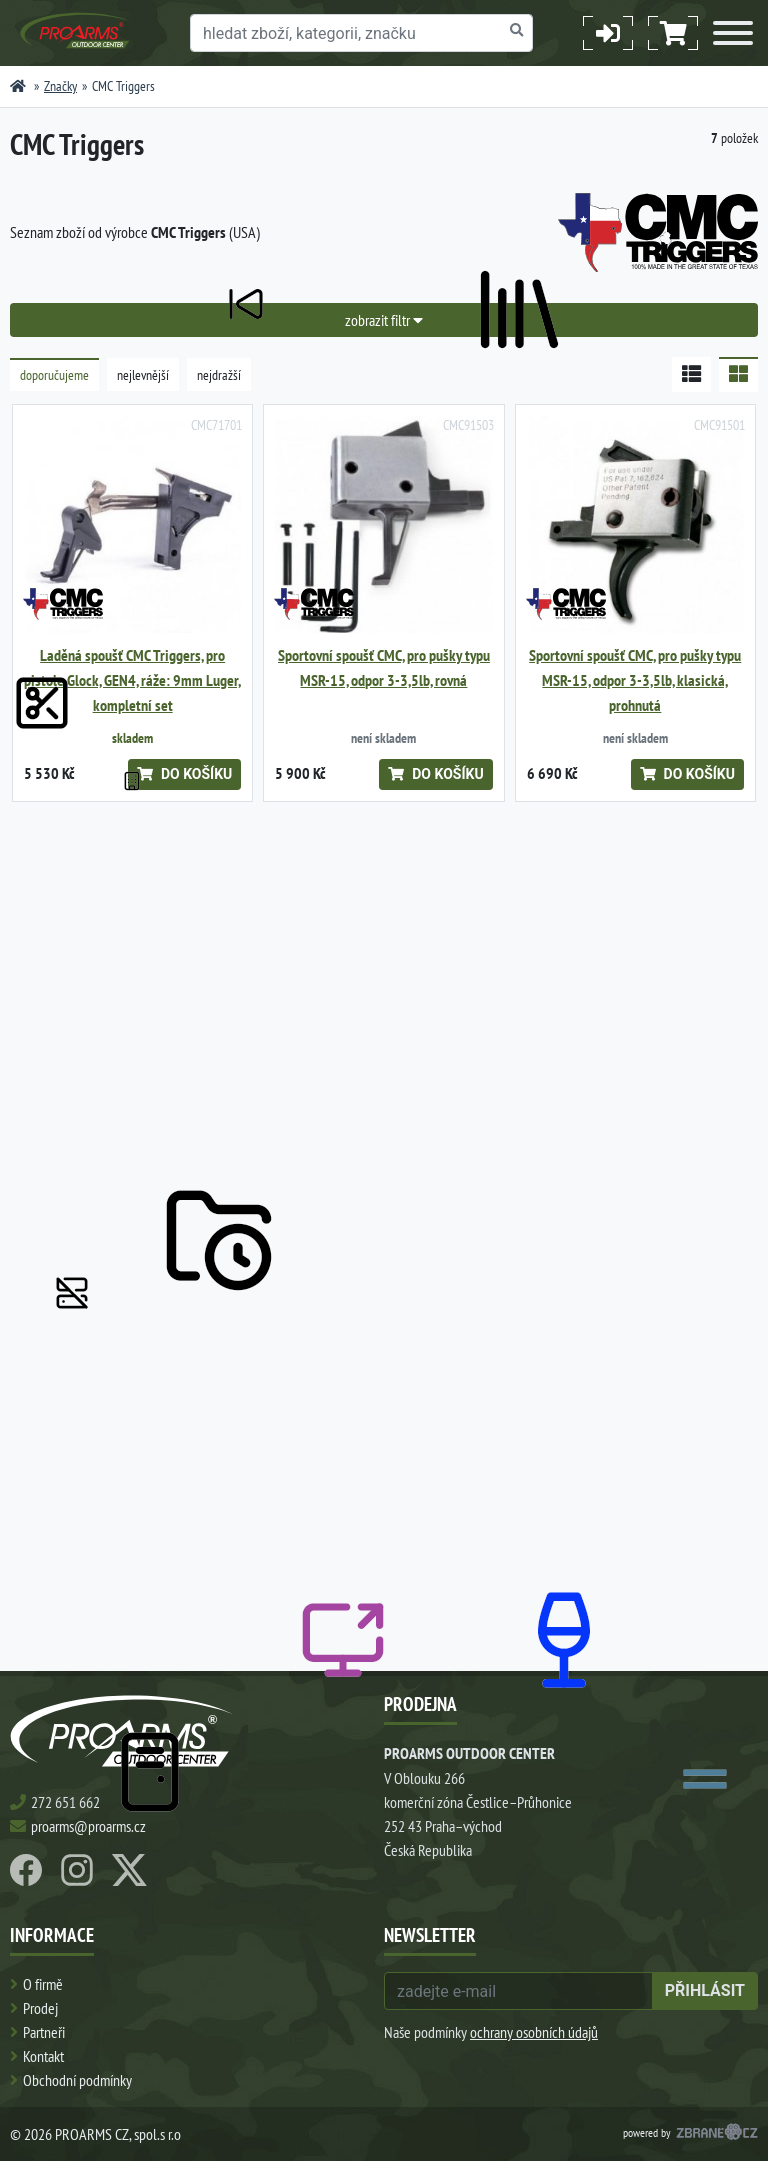  Describe the element at coordinates (705, 1779) in the screenshot. I see `reorder or rearrange list items` at that location.